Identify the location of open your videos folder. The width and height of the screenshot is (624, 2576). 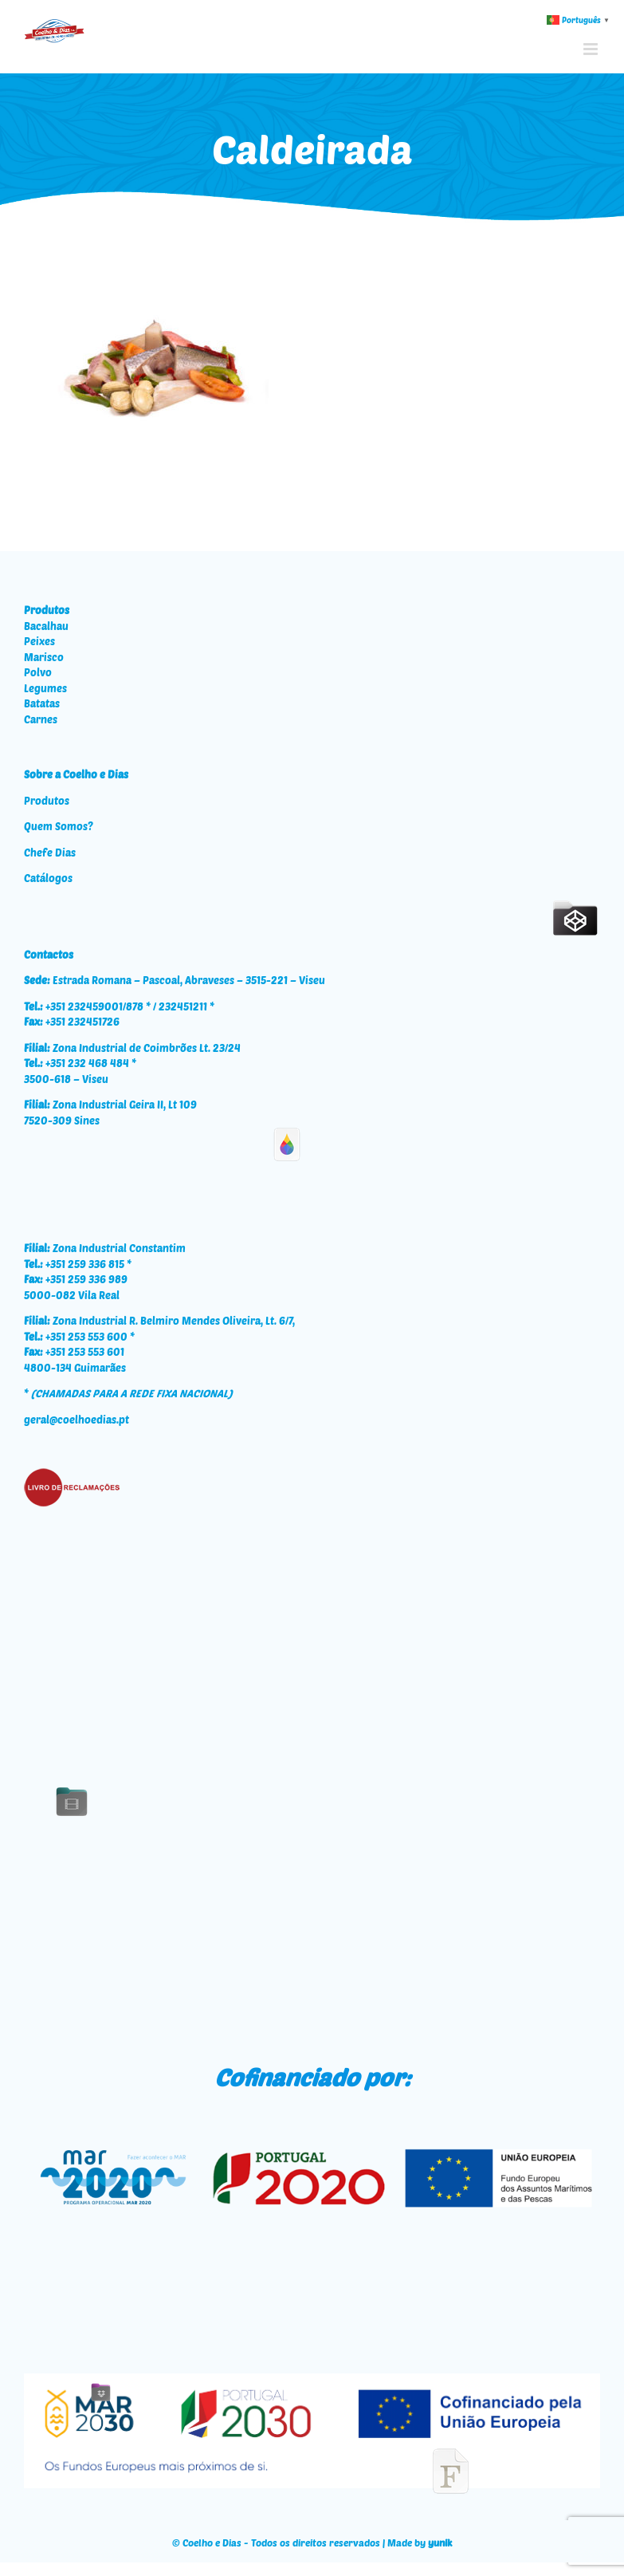
(72, 1802).